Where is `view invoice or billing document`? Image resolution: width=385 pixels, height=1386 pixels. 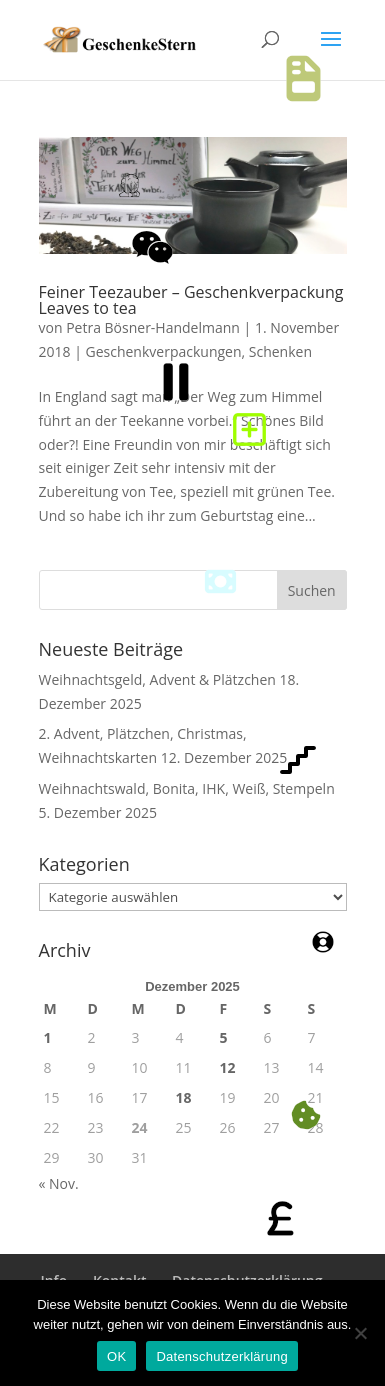
view invoice or billing document is located at coordinates (303, 78).